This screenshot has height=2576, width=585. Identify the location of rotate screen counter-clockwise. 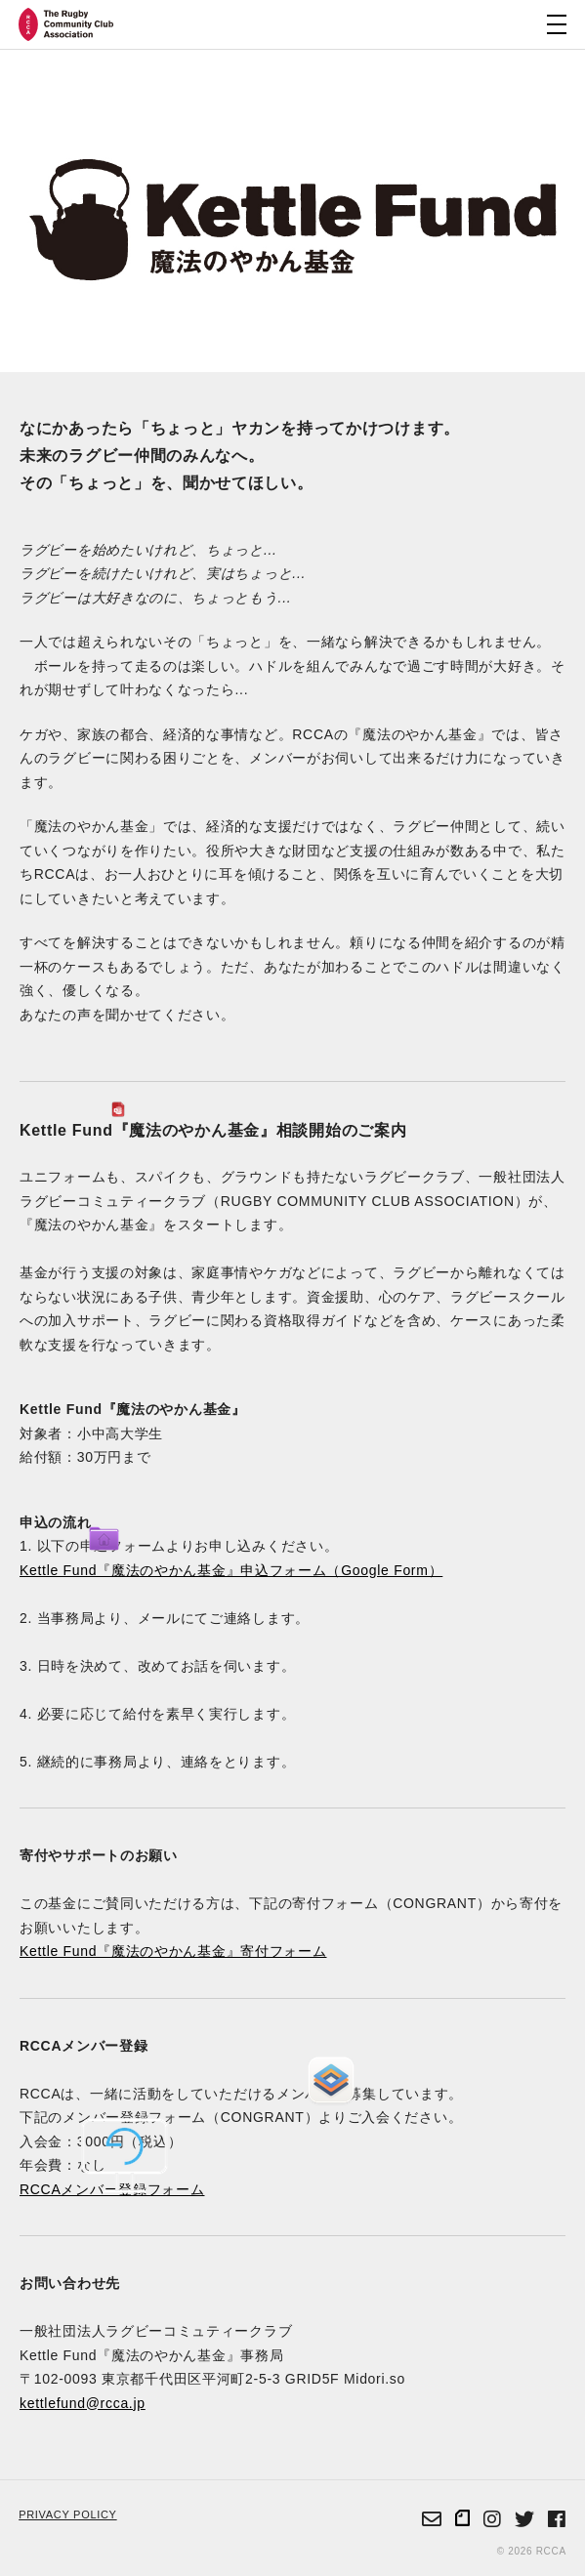
(124, 2155).